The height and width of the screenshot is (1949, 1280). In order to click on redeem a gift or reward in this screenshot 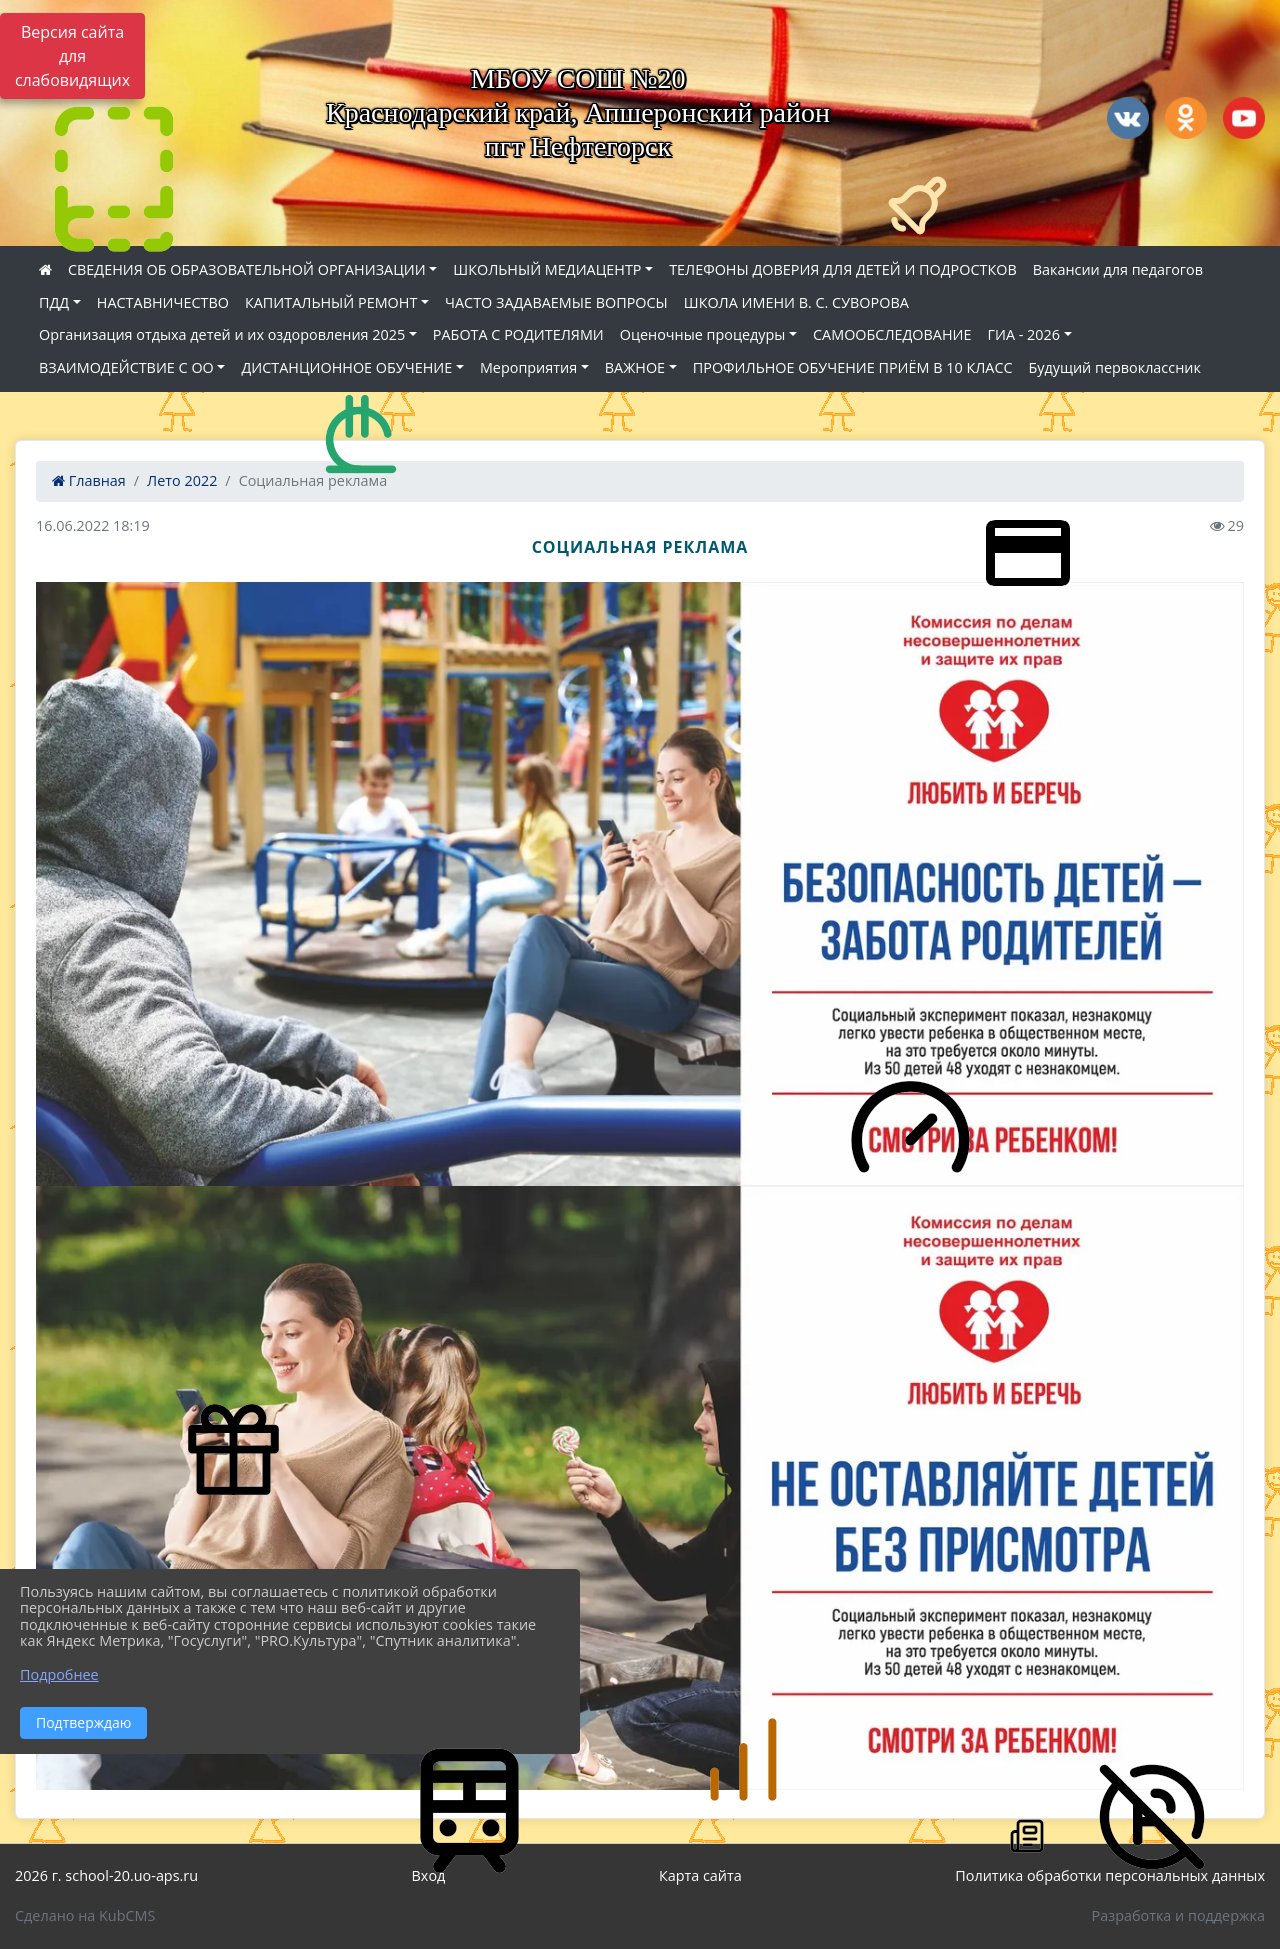, I will do `click(233, 1449)`.